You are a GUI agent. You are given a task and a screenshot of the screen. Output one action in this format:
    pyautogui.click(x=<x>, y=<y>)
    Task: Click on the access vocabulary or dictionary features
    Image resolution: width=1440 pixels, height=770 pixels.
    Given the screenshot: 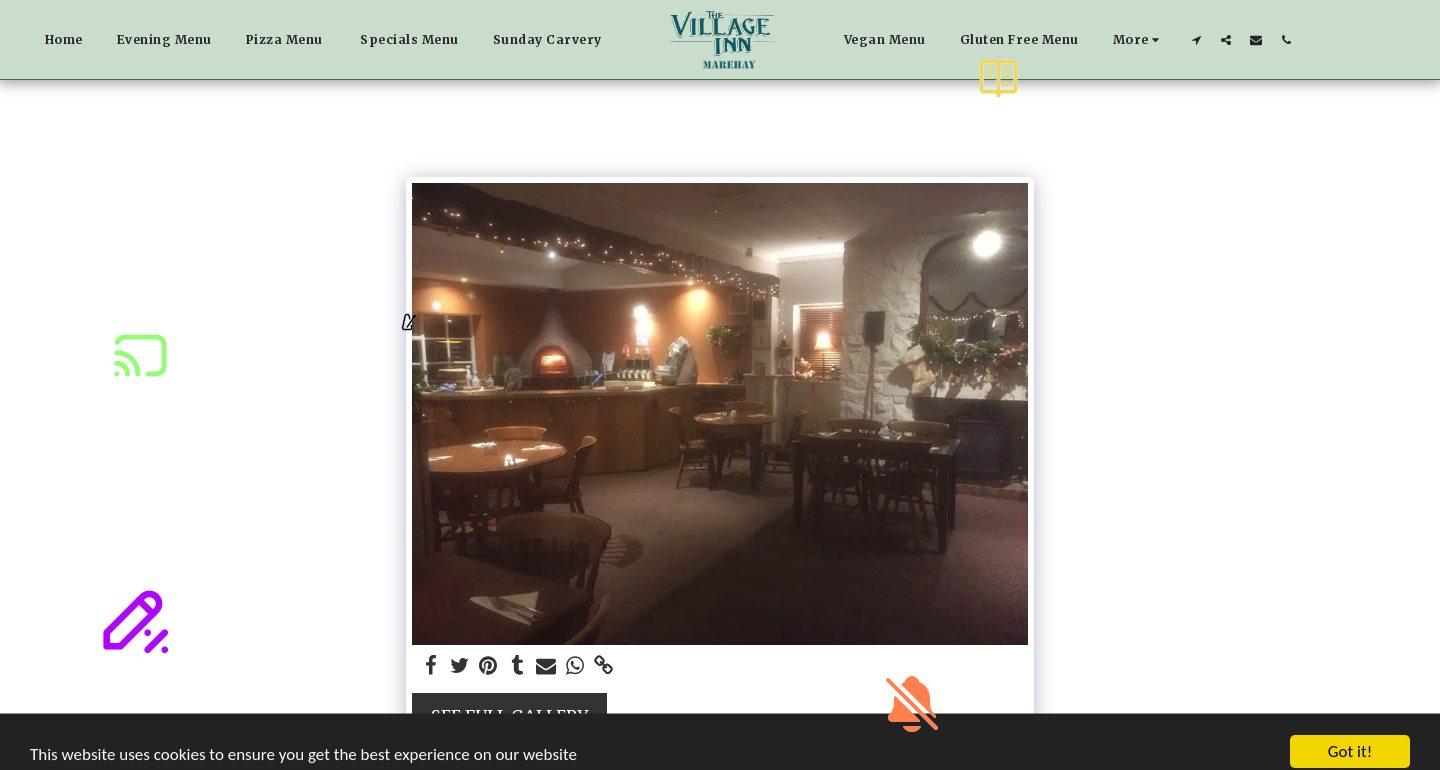 What is the action you would take?
    pyautogui.click(x=998, y=78)
    